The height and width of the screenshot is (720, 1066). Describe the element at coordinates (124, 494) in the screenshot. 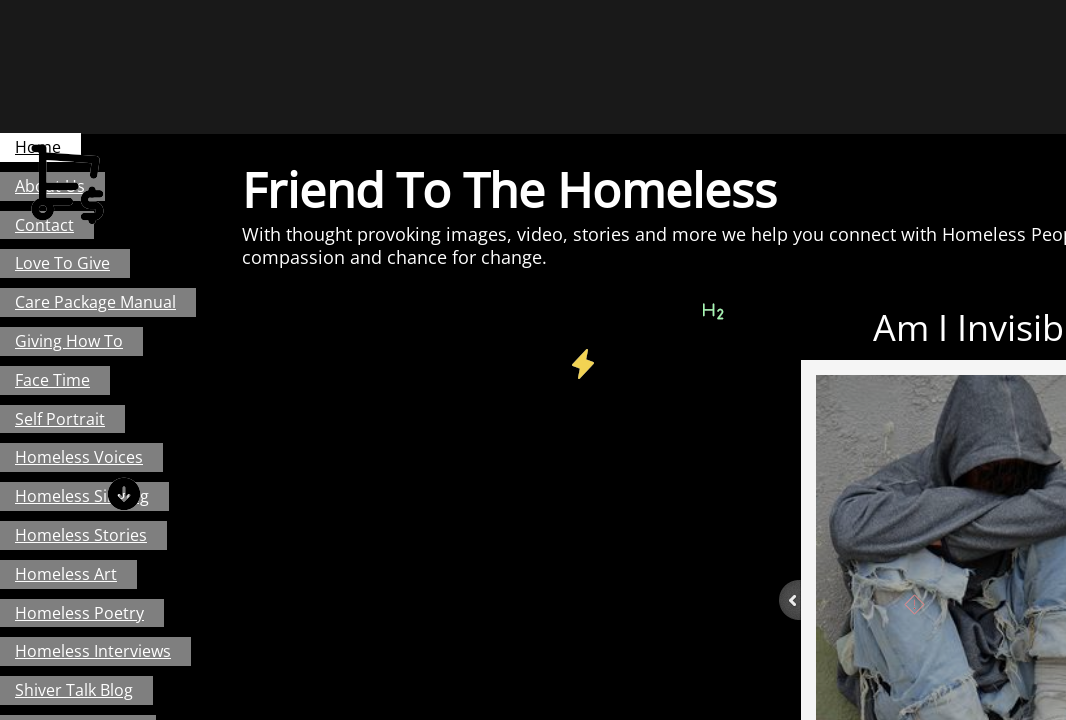

I see `download file or content` at that location.